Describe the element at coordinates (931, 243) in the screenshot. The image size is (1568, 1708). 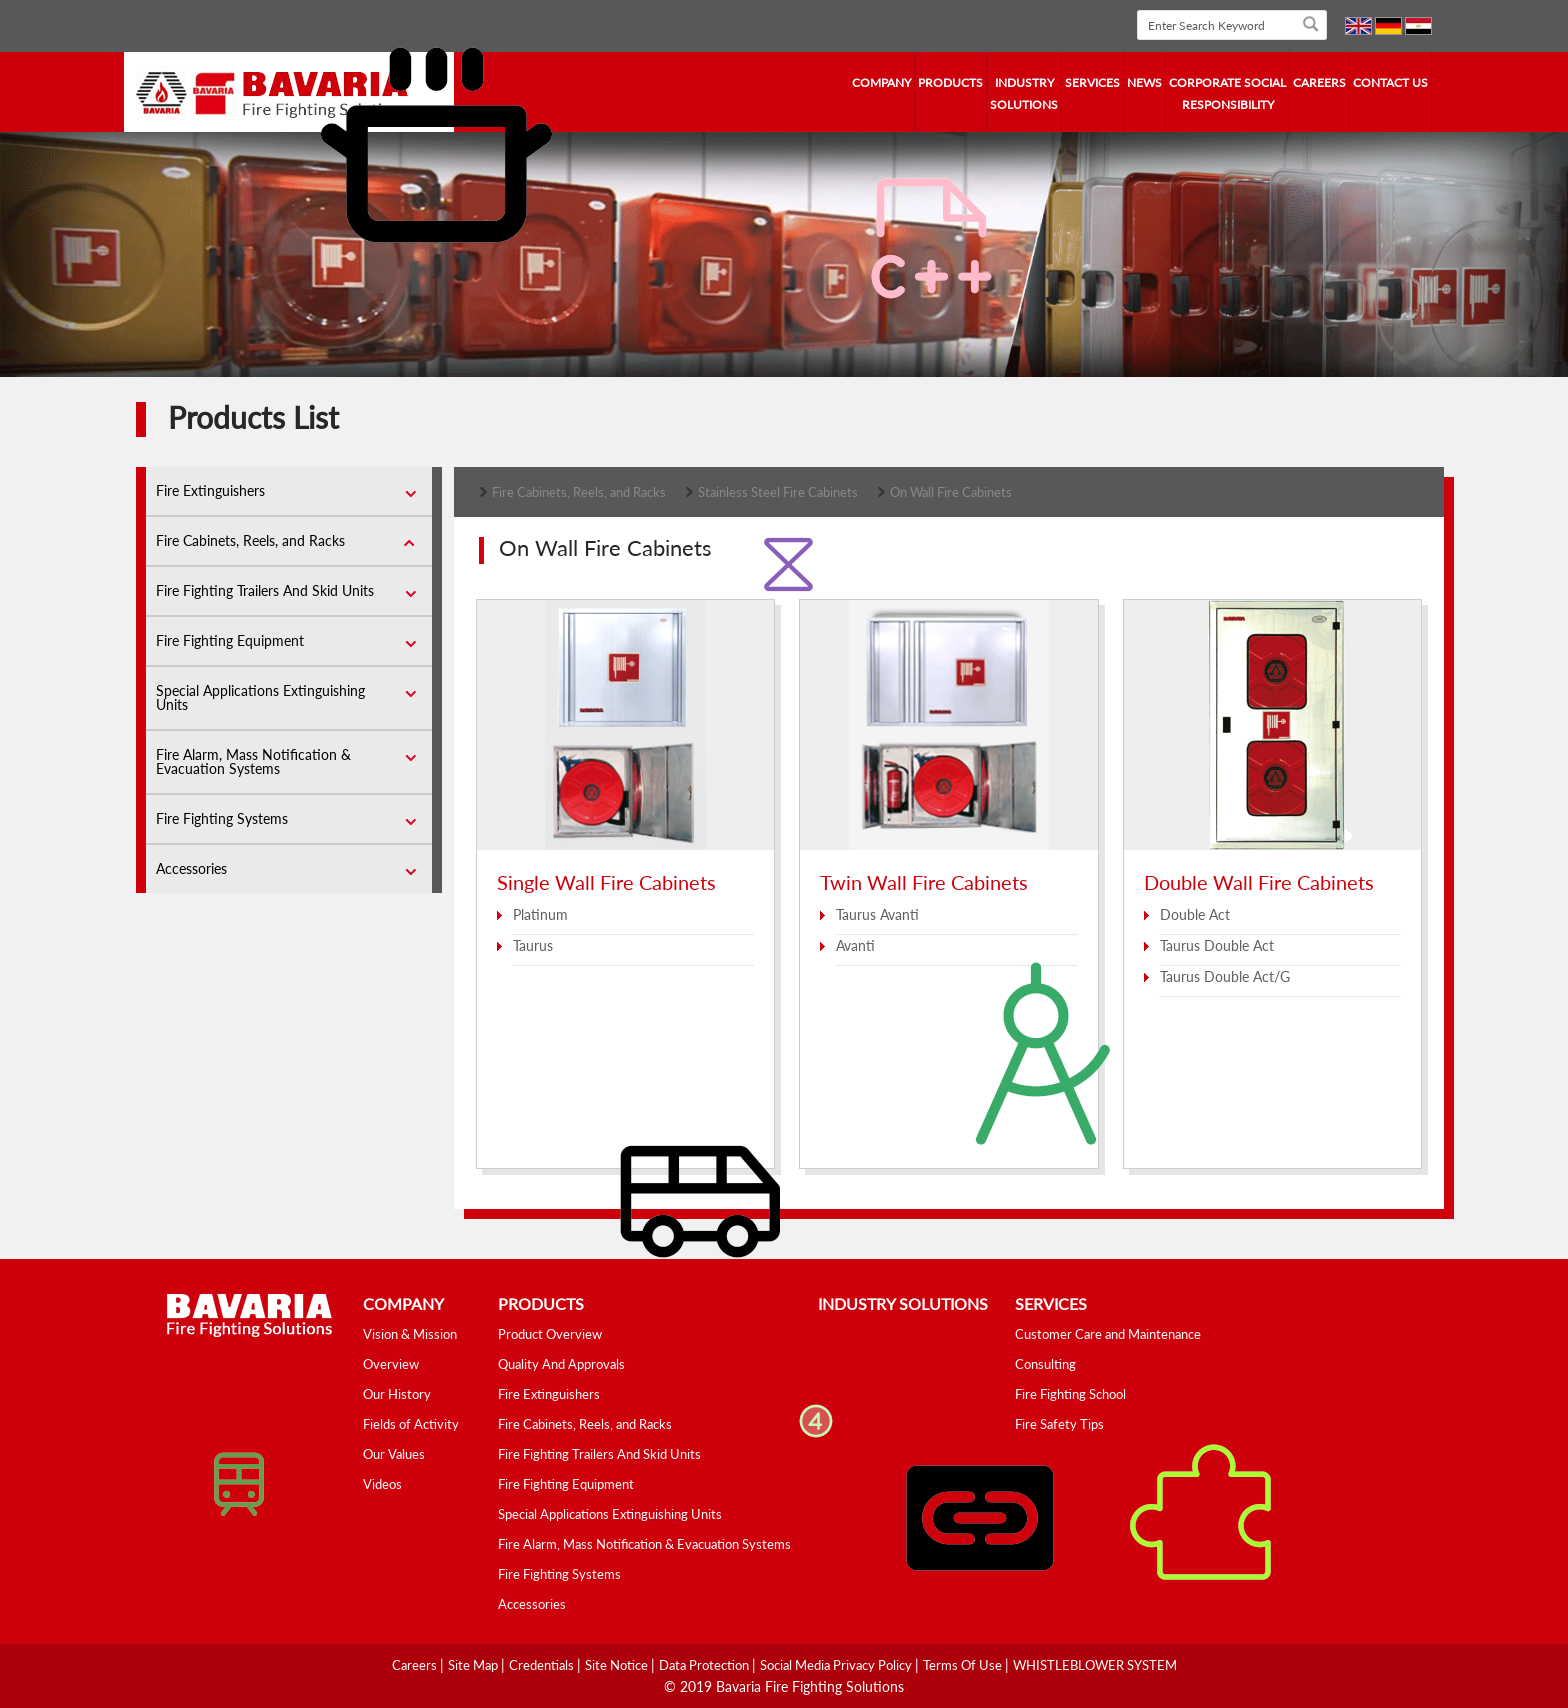
I see `a C++ source code file` at that location.